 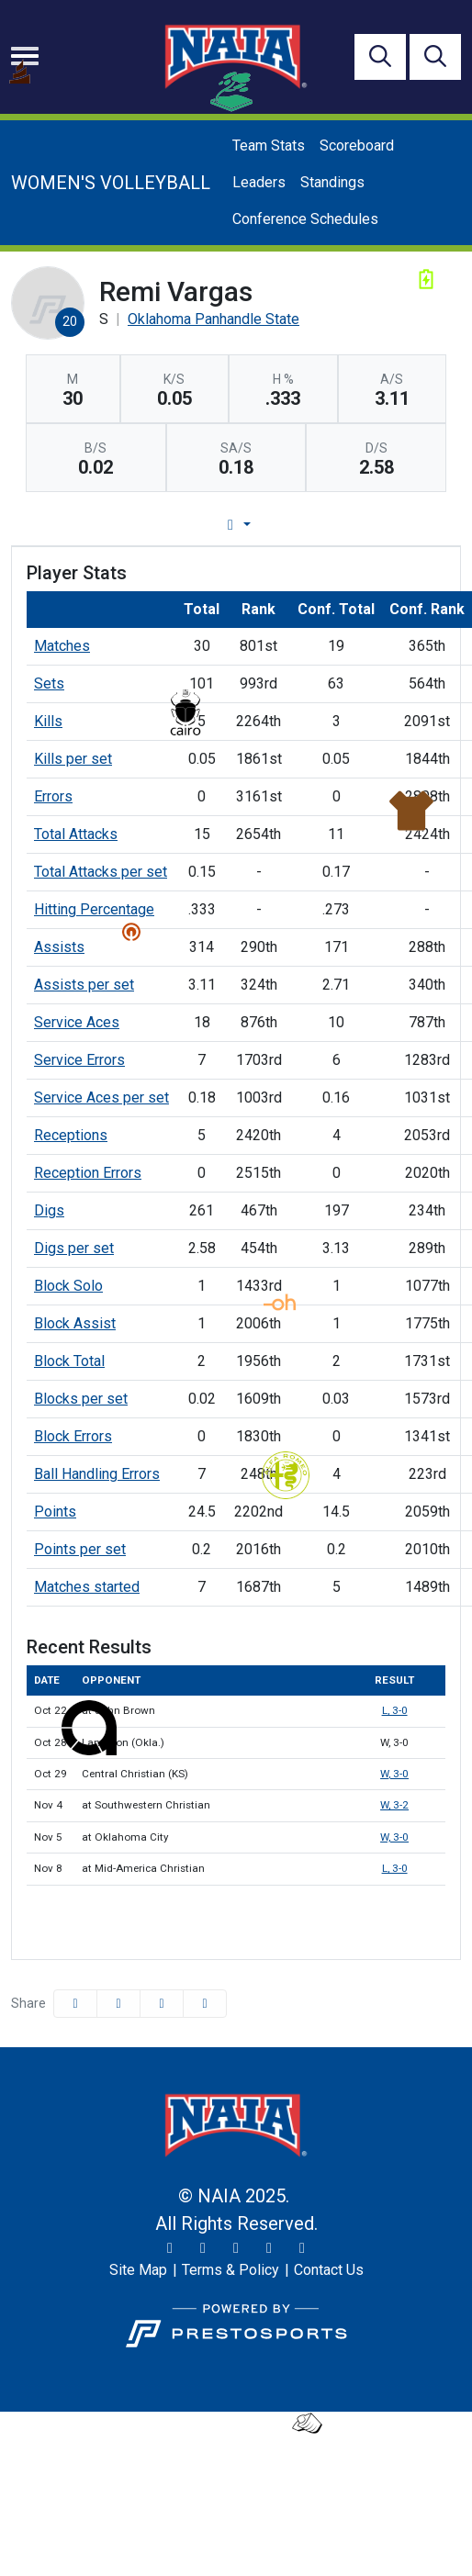 What do you see at coordinates (286, 1475) in the screenshot?
I see `Alfa Romeo brand logo` at bounding box center [286, 1475].